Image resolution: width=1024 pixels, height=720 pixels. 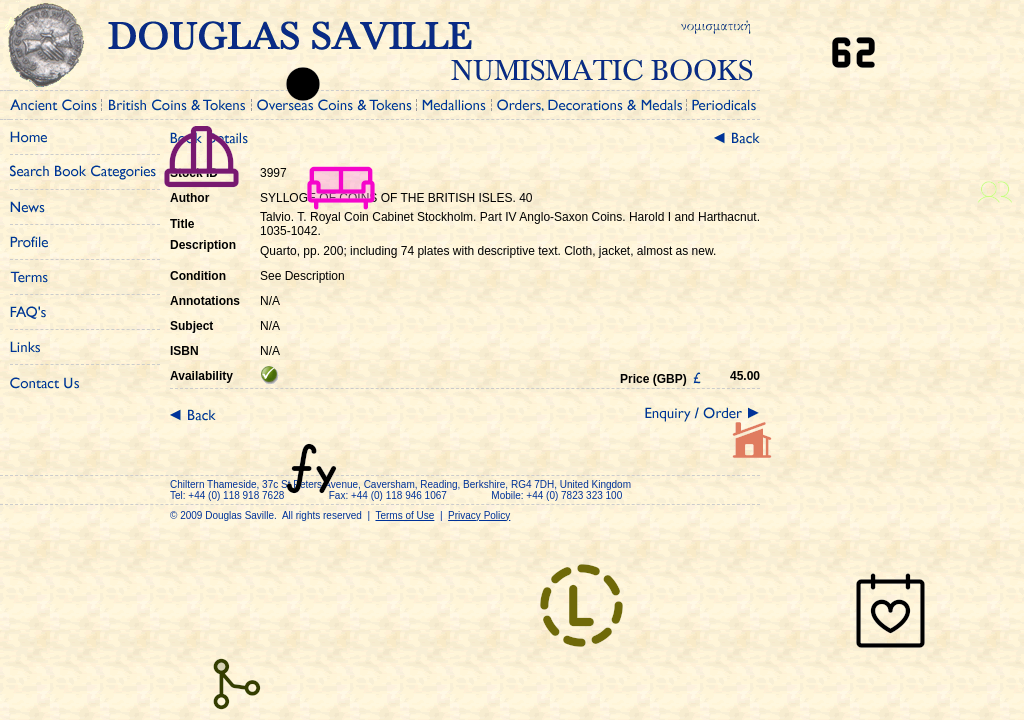 What do you see at coordinates (752, 440) in the screenshot?
I see `navigate to home screen` at bounding box center [752, 440].